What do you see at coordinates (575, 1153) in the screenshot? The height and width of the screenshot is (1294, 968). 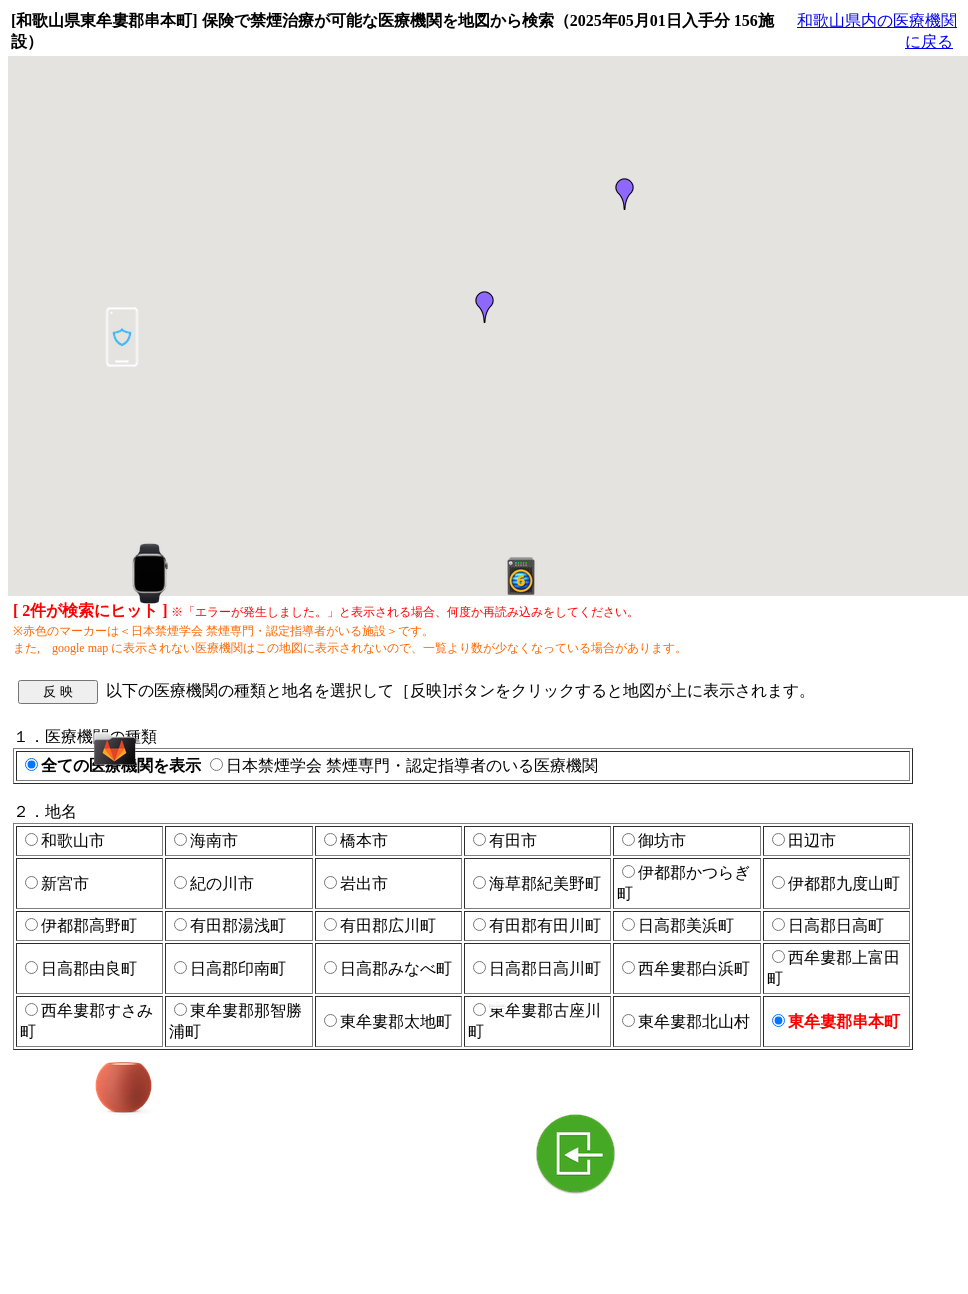 I see `log out of the current session` at bounding box center [575, 1153].